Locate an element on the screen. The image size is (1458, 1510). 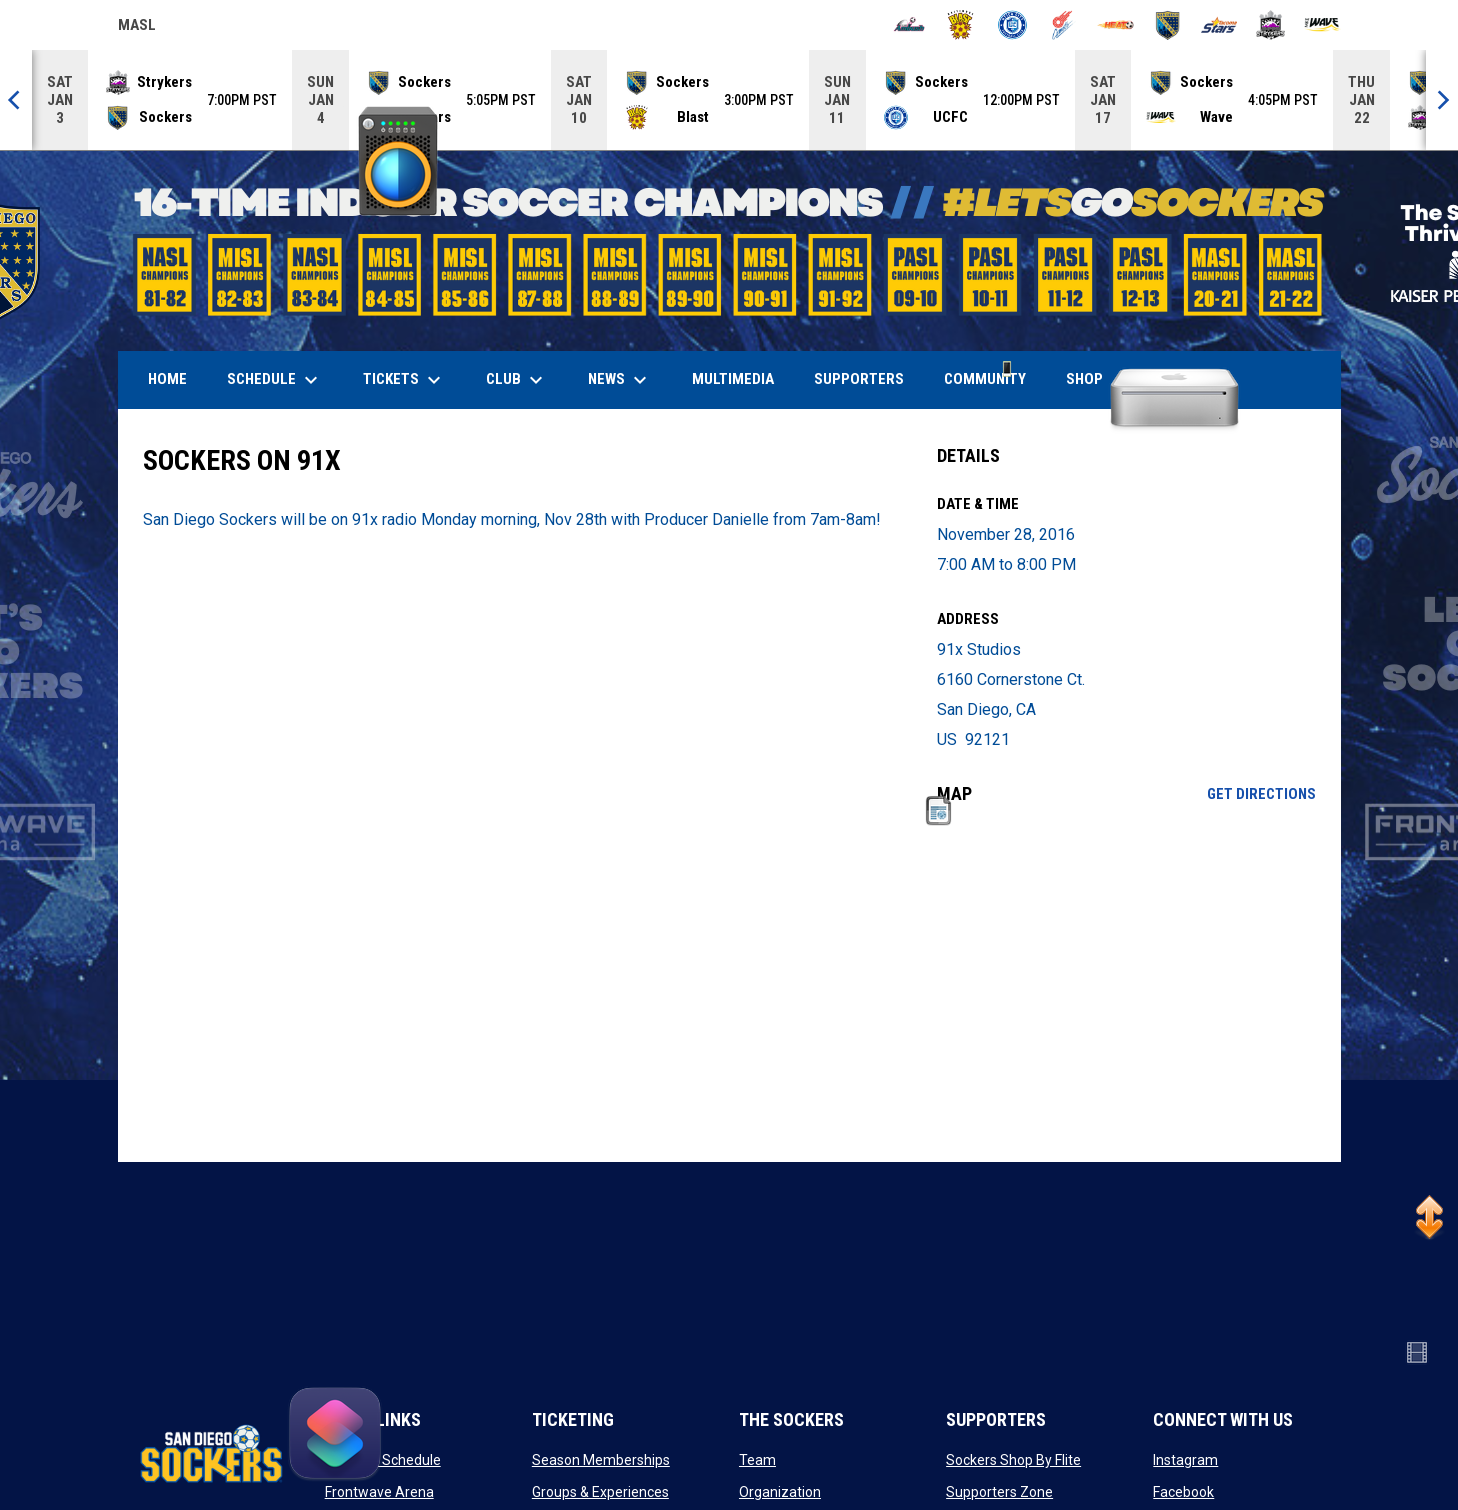
access your movie library is located at coordinates (1417, 1352).